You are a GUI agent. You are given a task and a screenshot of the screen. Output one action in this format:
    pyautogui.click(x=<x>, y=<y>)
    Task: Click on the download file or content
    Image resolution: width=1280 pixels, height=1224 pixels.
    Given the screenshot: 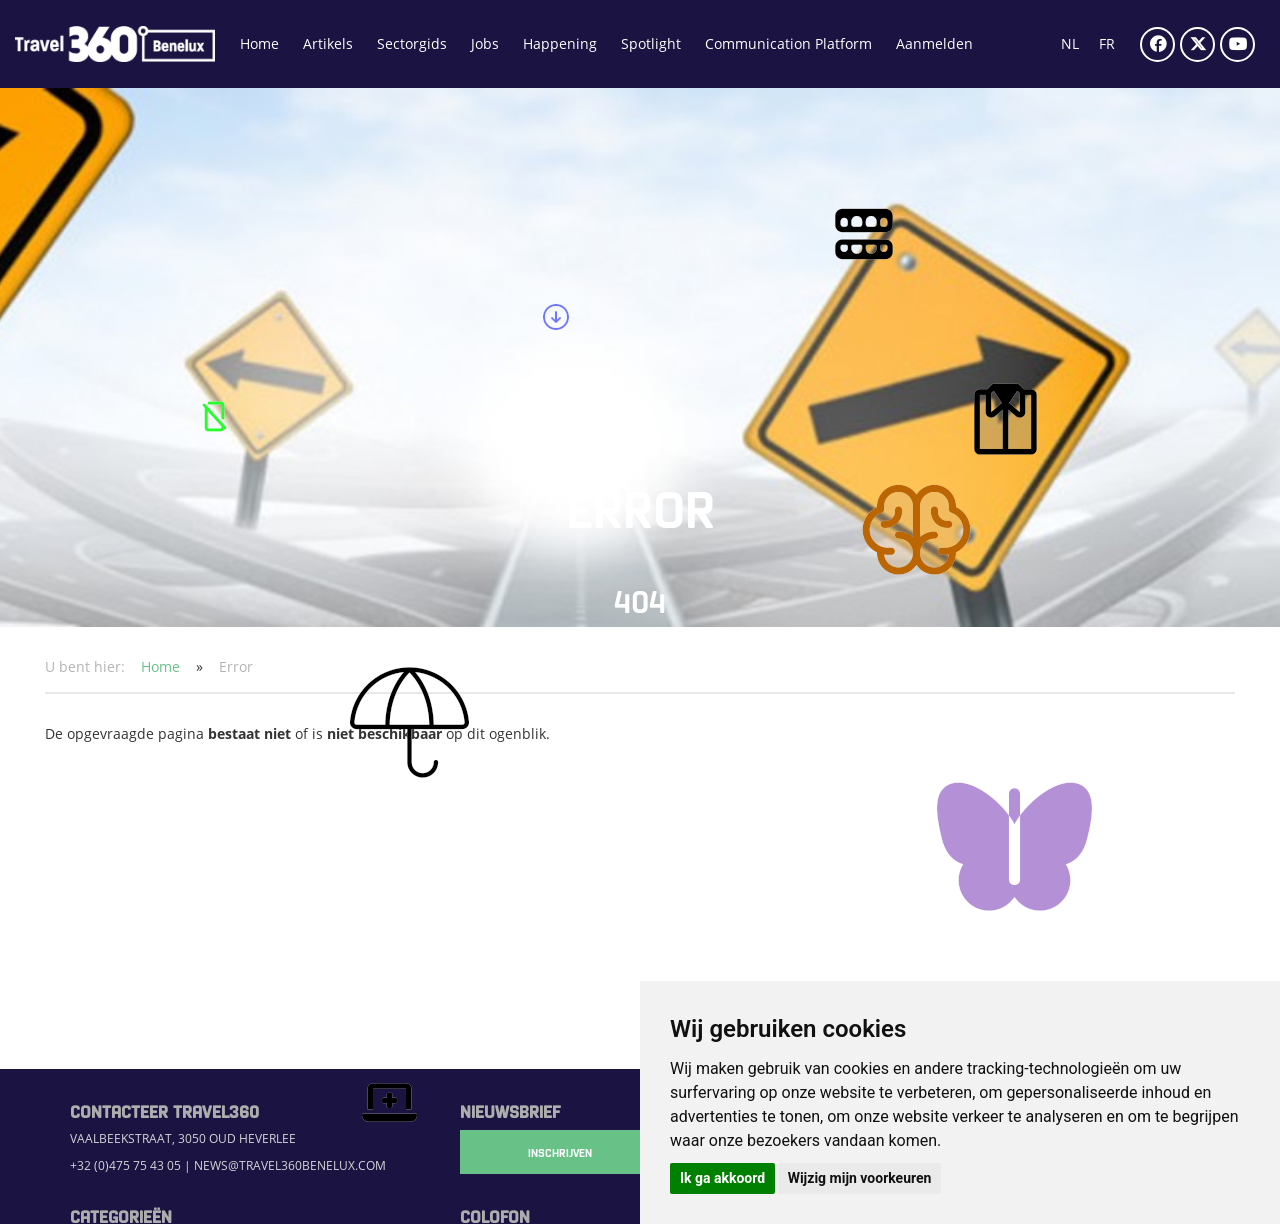 What is the action you would take?
    pyautogui.click(x=556, y=317)
    